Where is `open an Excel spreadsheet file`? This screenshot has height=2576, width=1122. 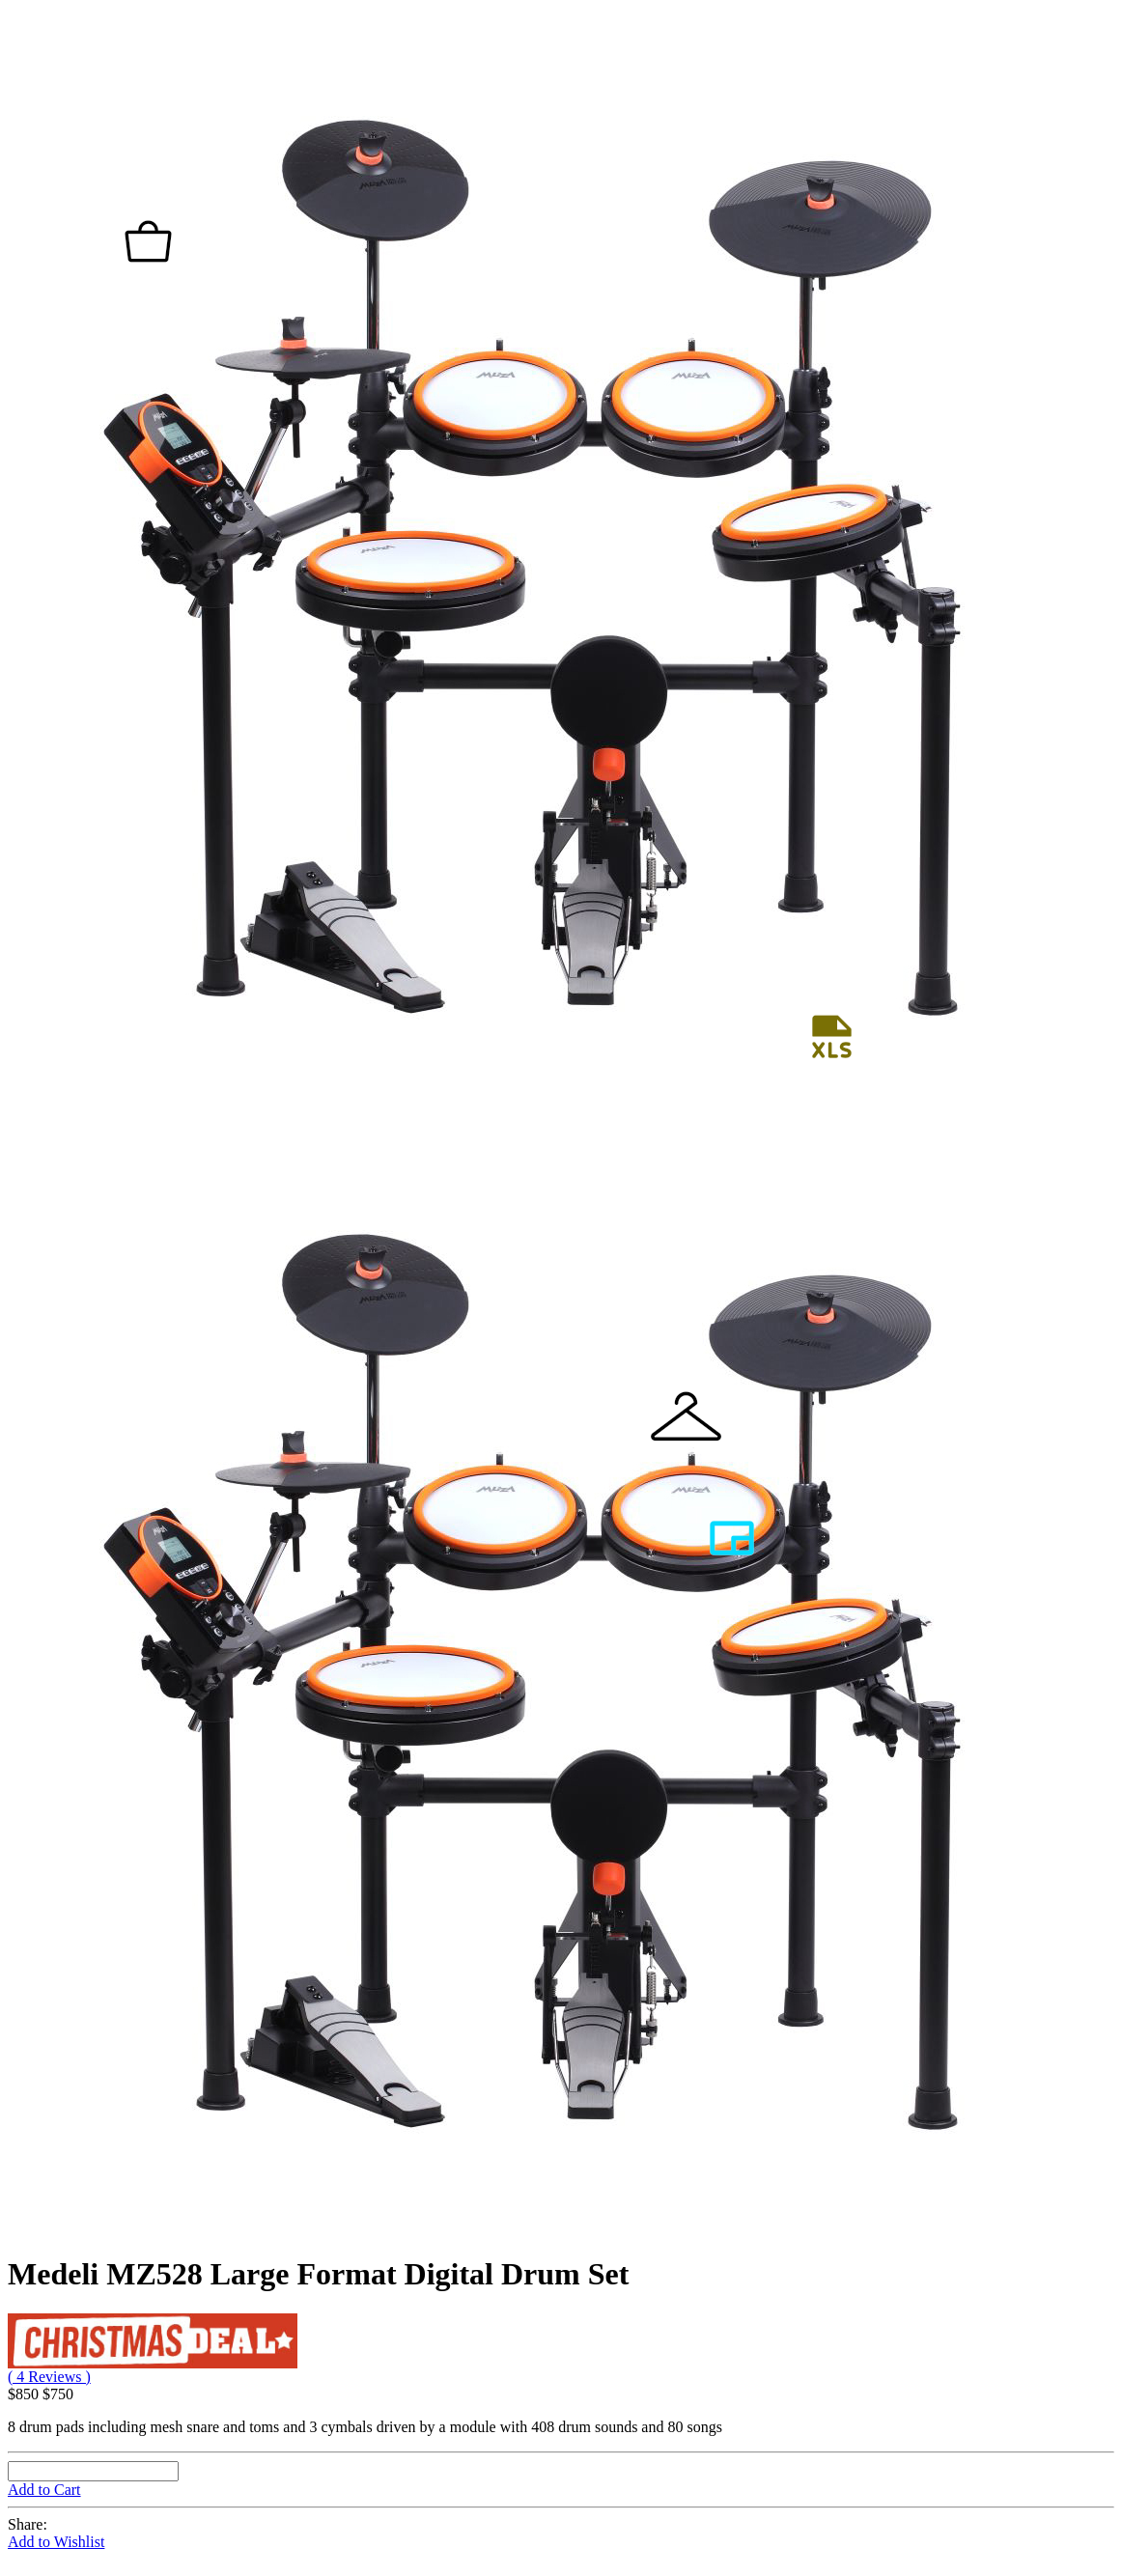
open an Excel spreadsheet file is located at coordinates (831, 1038).